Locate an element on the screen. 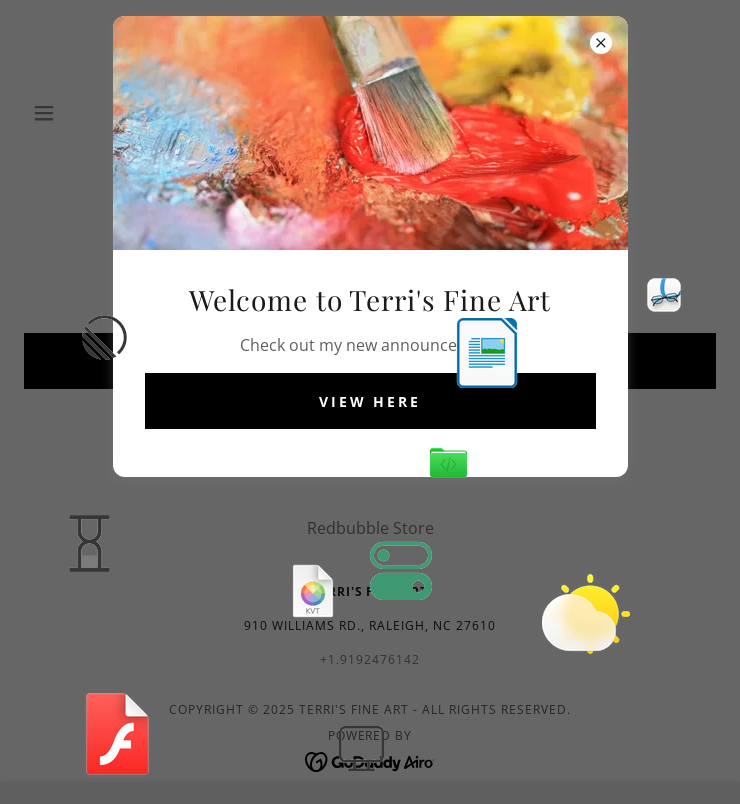 This screenshot has width=740, height=804. open linear app is located at coordinates (104, 337).